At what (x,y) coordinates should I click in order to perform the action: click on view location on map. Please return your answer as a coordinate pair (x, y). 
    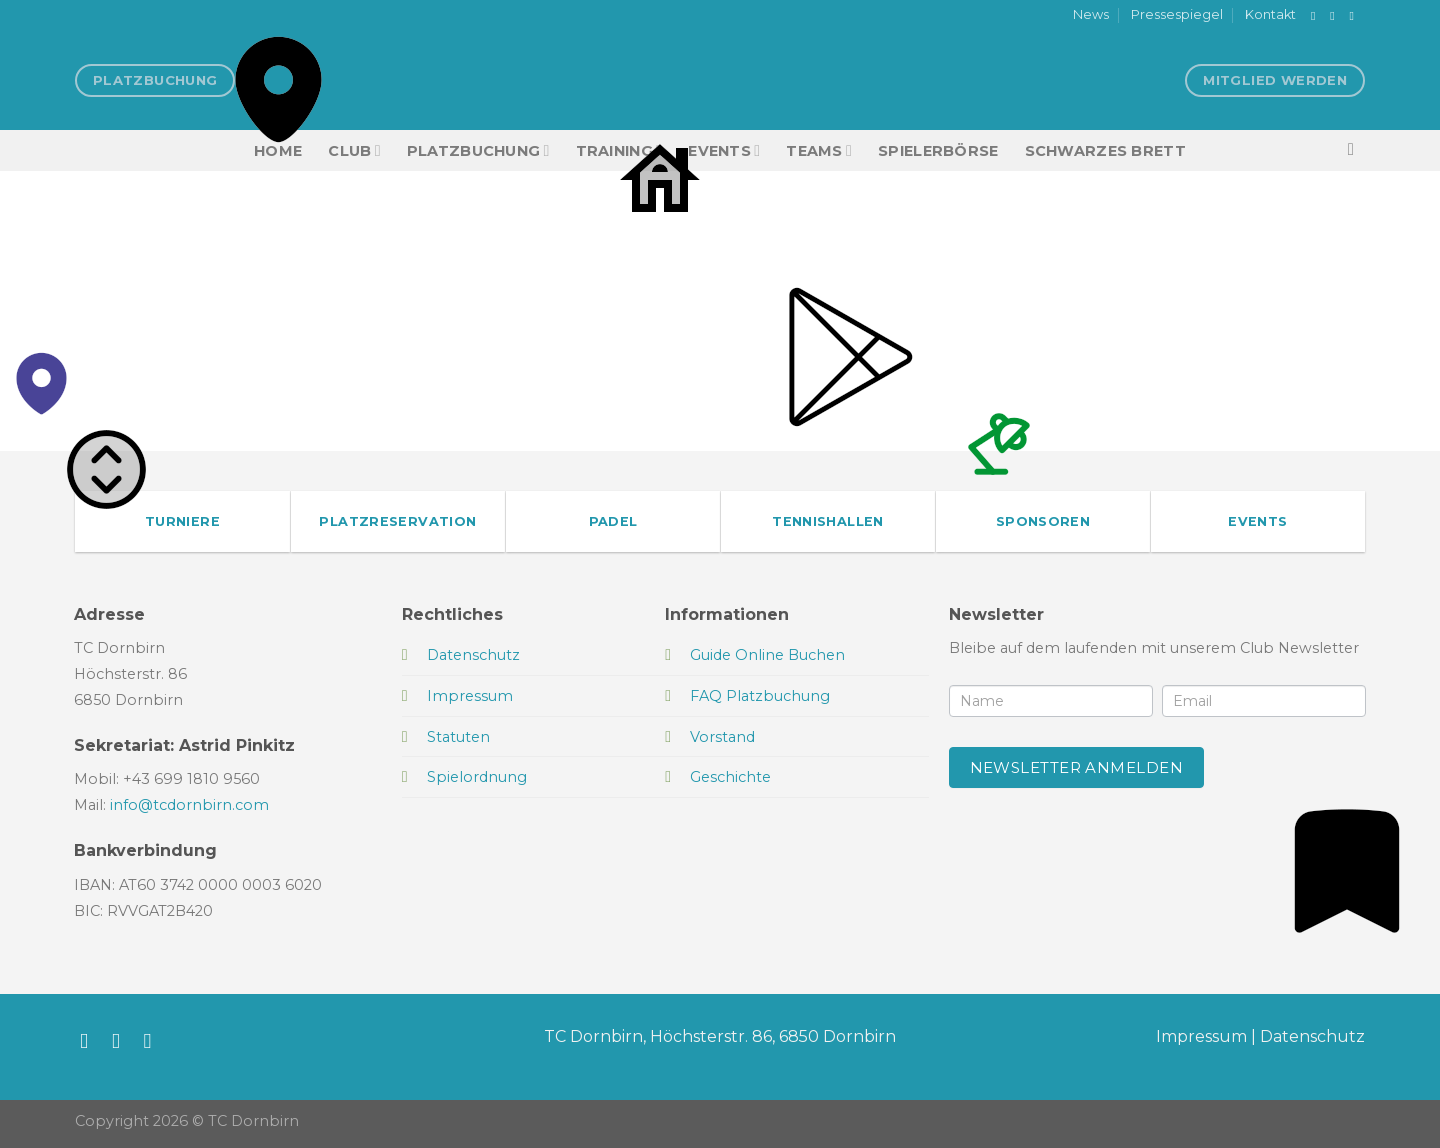
    Looking at the image, I should click on (41, 382).